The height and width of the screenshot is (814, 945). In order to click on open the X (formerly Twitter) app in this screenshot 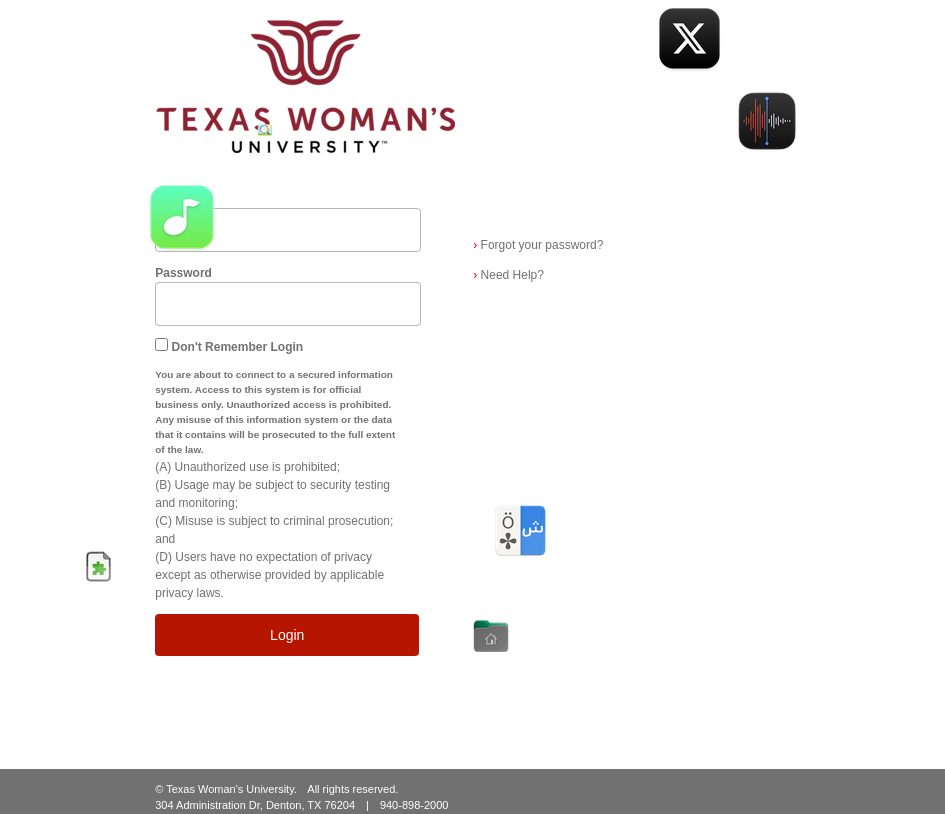, I will do `click(689, 38)`.